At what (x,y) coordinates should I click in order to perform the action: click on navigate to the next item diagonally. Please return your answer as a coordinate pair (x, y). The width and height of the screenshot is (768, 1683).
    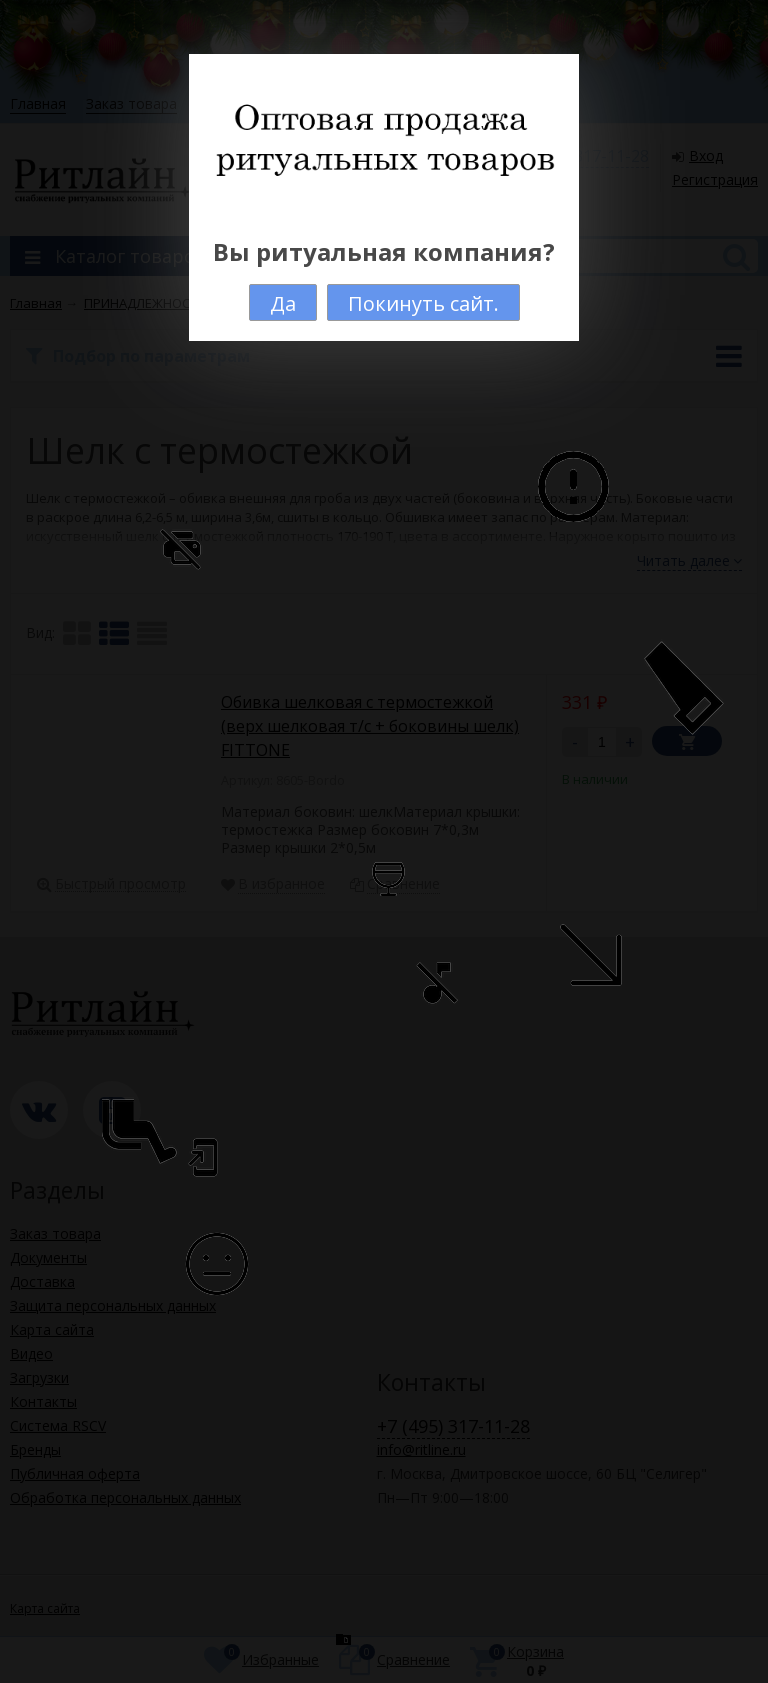
    Looking at the image, I should click on (591, 955).